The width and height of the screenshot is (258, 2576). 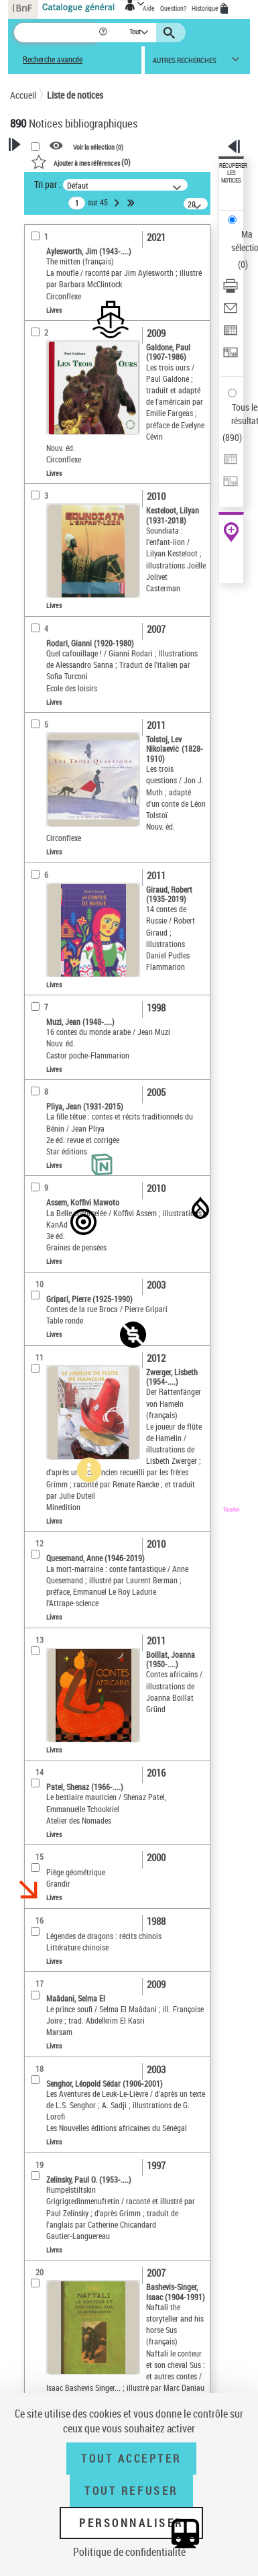 I want to click on link to drupal CMS platform, so click(x=200, y=1207).